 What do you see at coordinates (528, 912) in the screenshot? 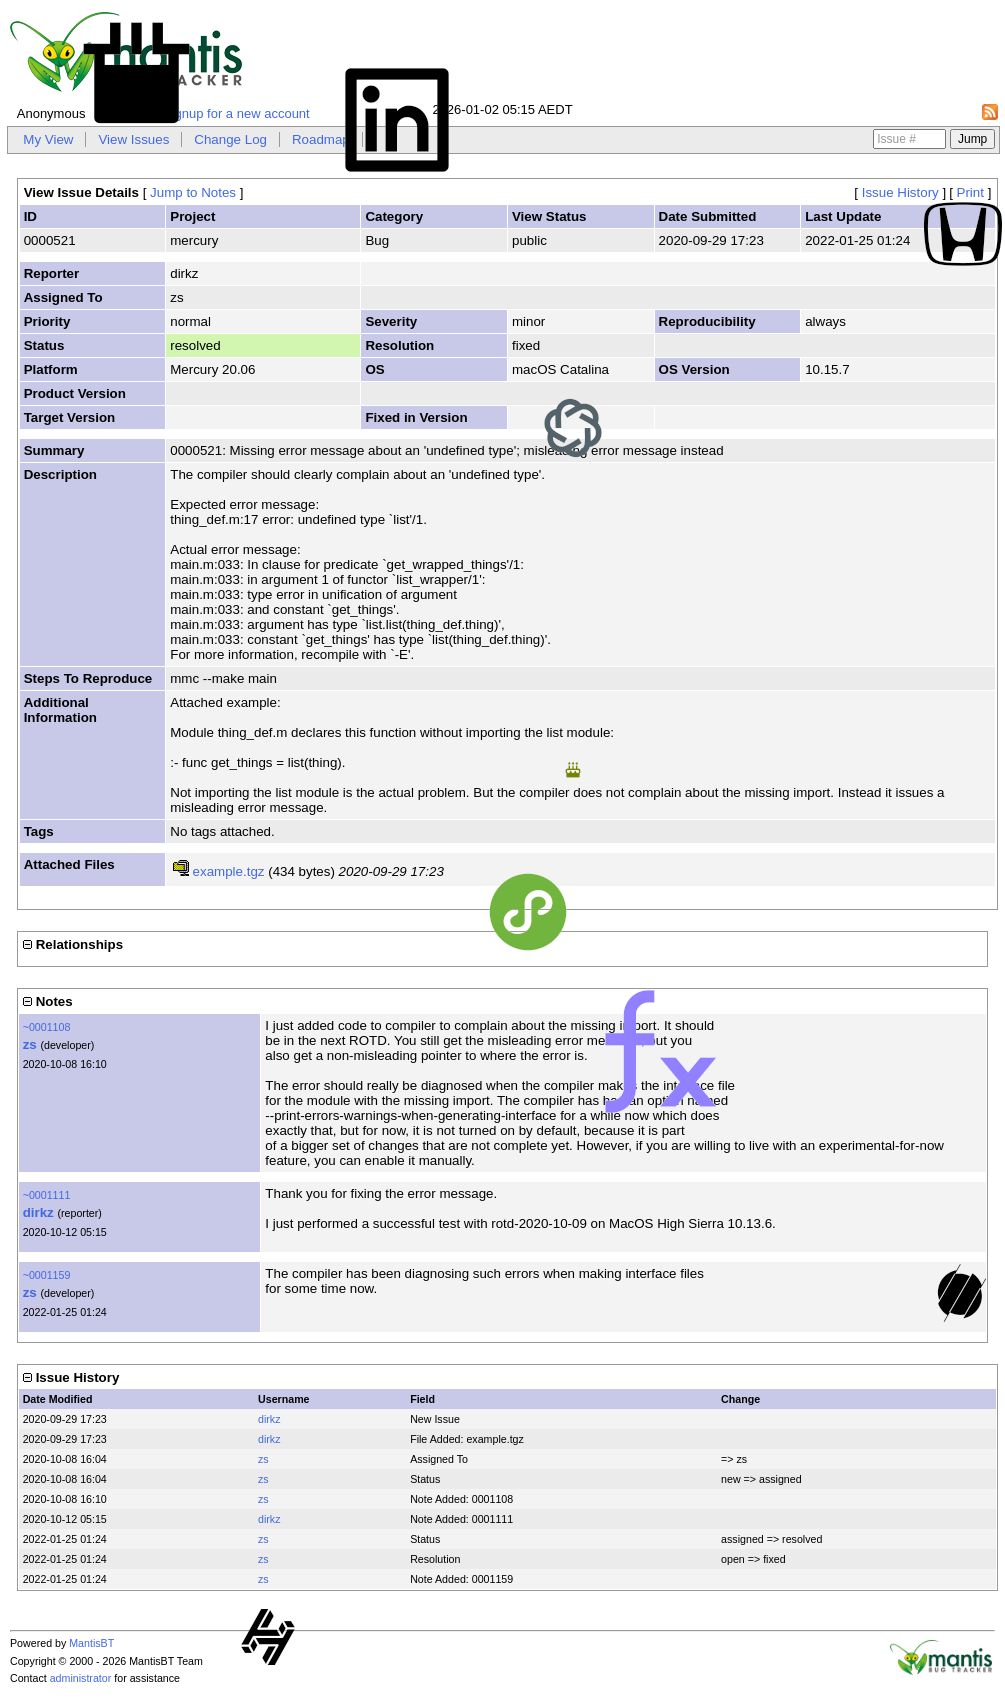
I see `open wechat mini program` at bounding box center [528, 912].